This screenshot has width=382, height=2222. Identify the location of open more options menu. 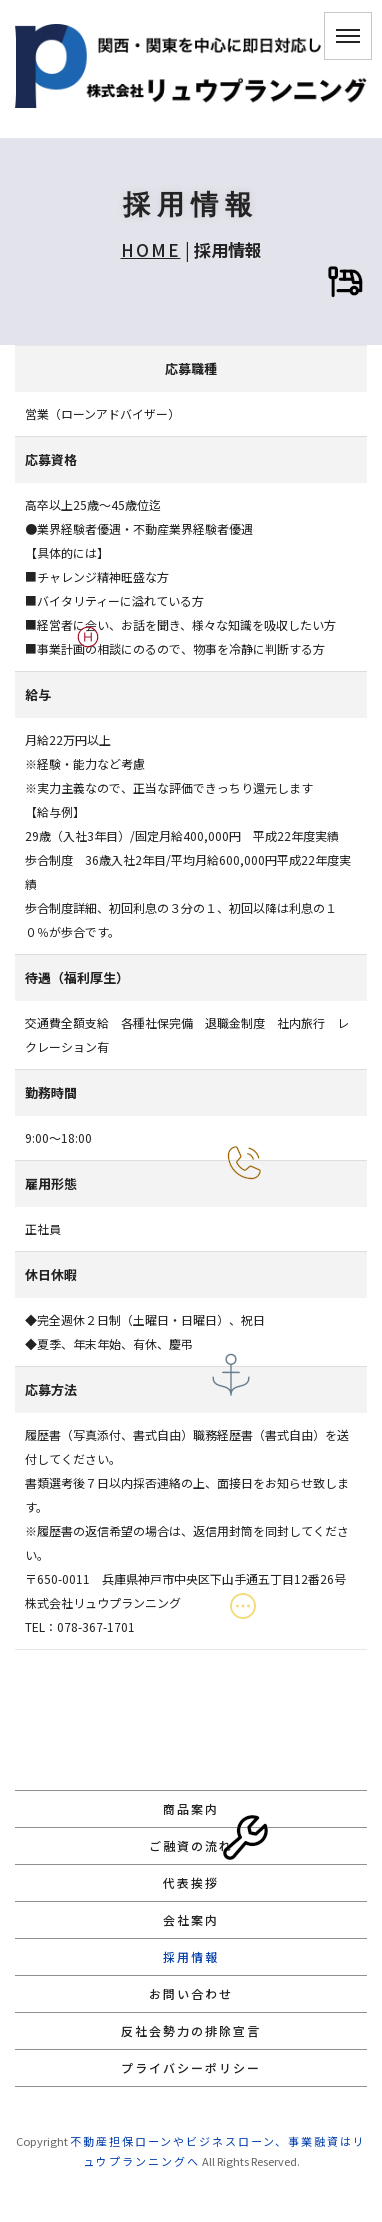
(243, 1606).